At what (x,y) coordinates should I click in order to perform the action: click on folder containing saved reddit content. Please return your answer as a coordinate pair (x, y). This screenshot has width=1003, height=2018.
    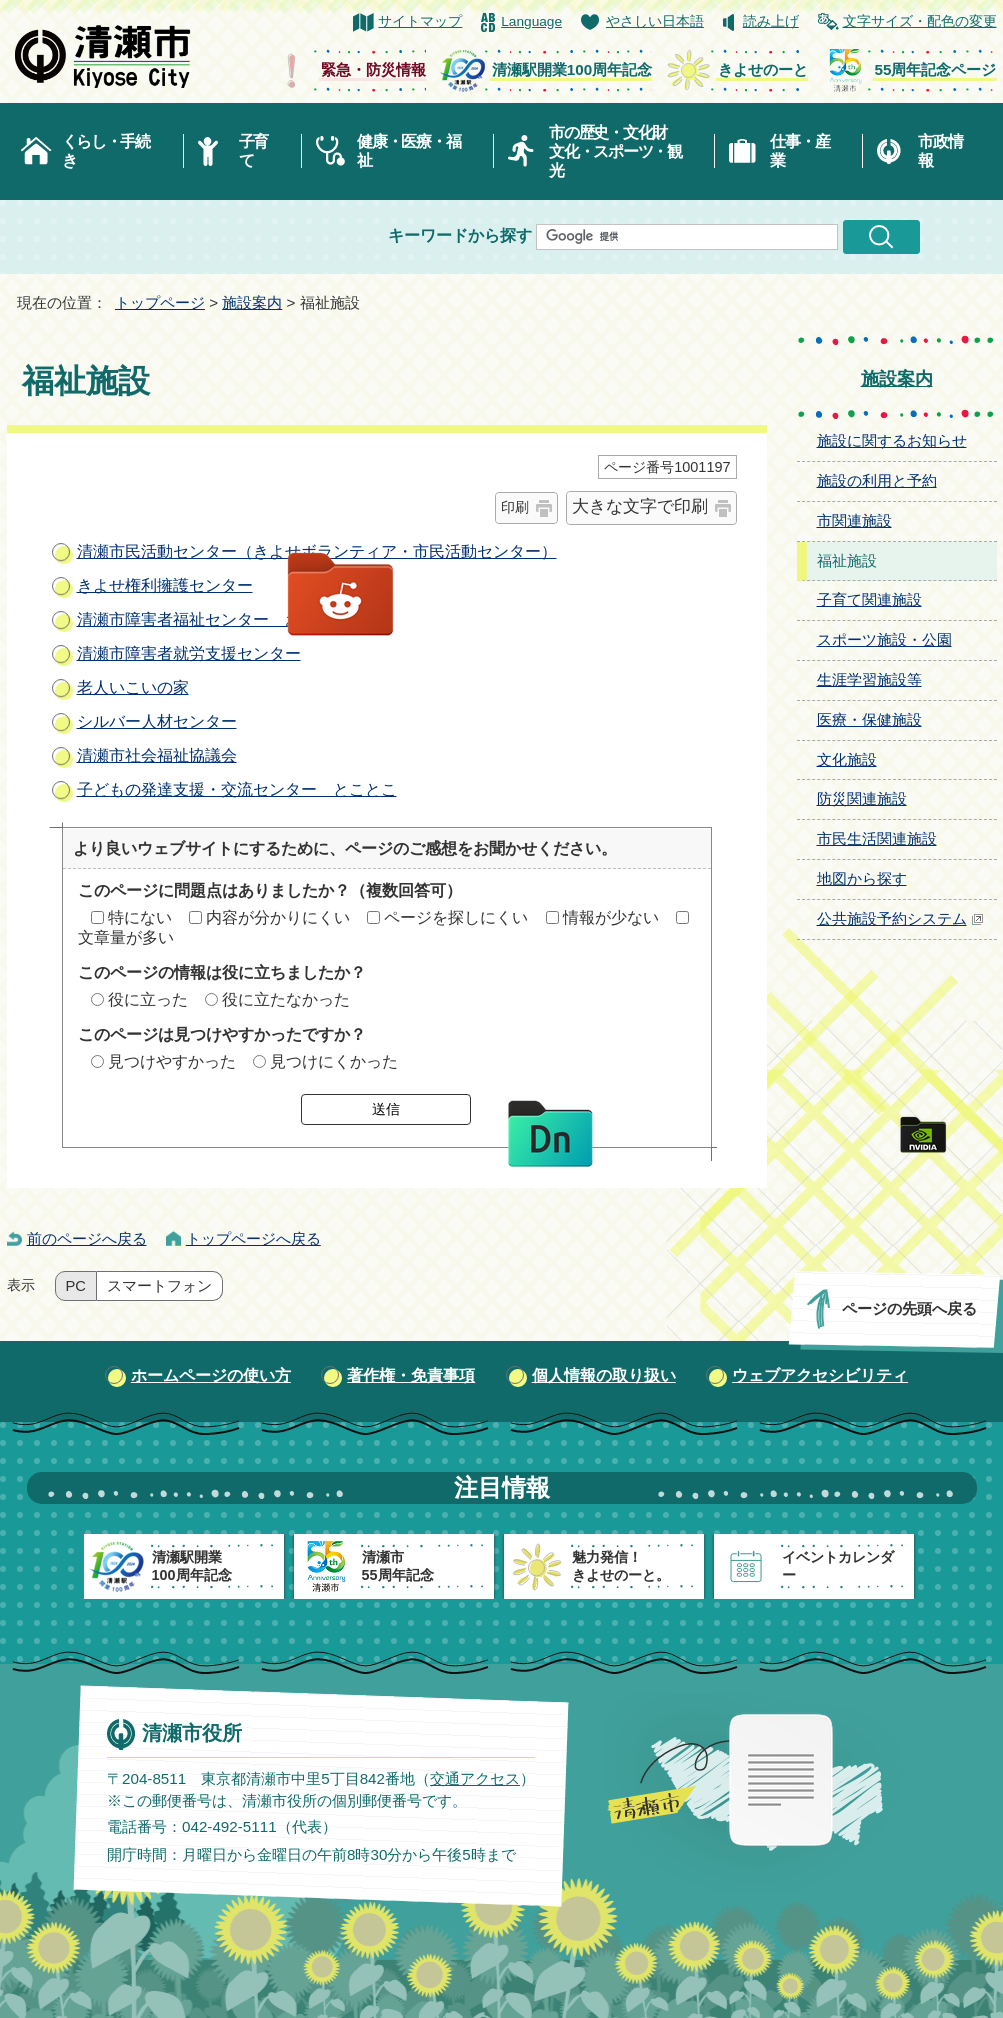
    Looking at the image, I should click on (340, 597).